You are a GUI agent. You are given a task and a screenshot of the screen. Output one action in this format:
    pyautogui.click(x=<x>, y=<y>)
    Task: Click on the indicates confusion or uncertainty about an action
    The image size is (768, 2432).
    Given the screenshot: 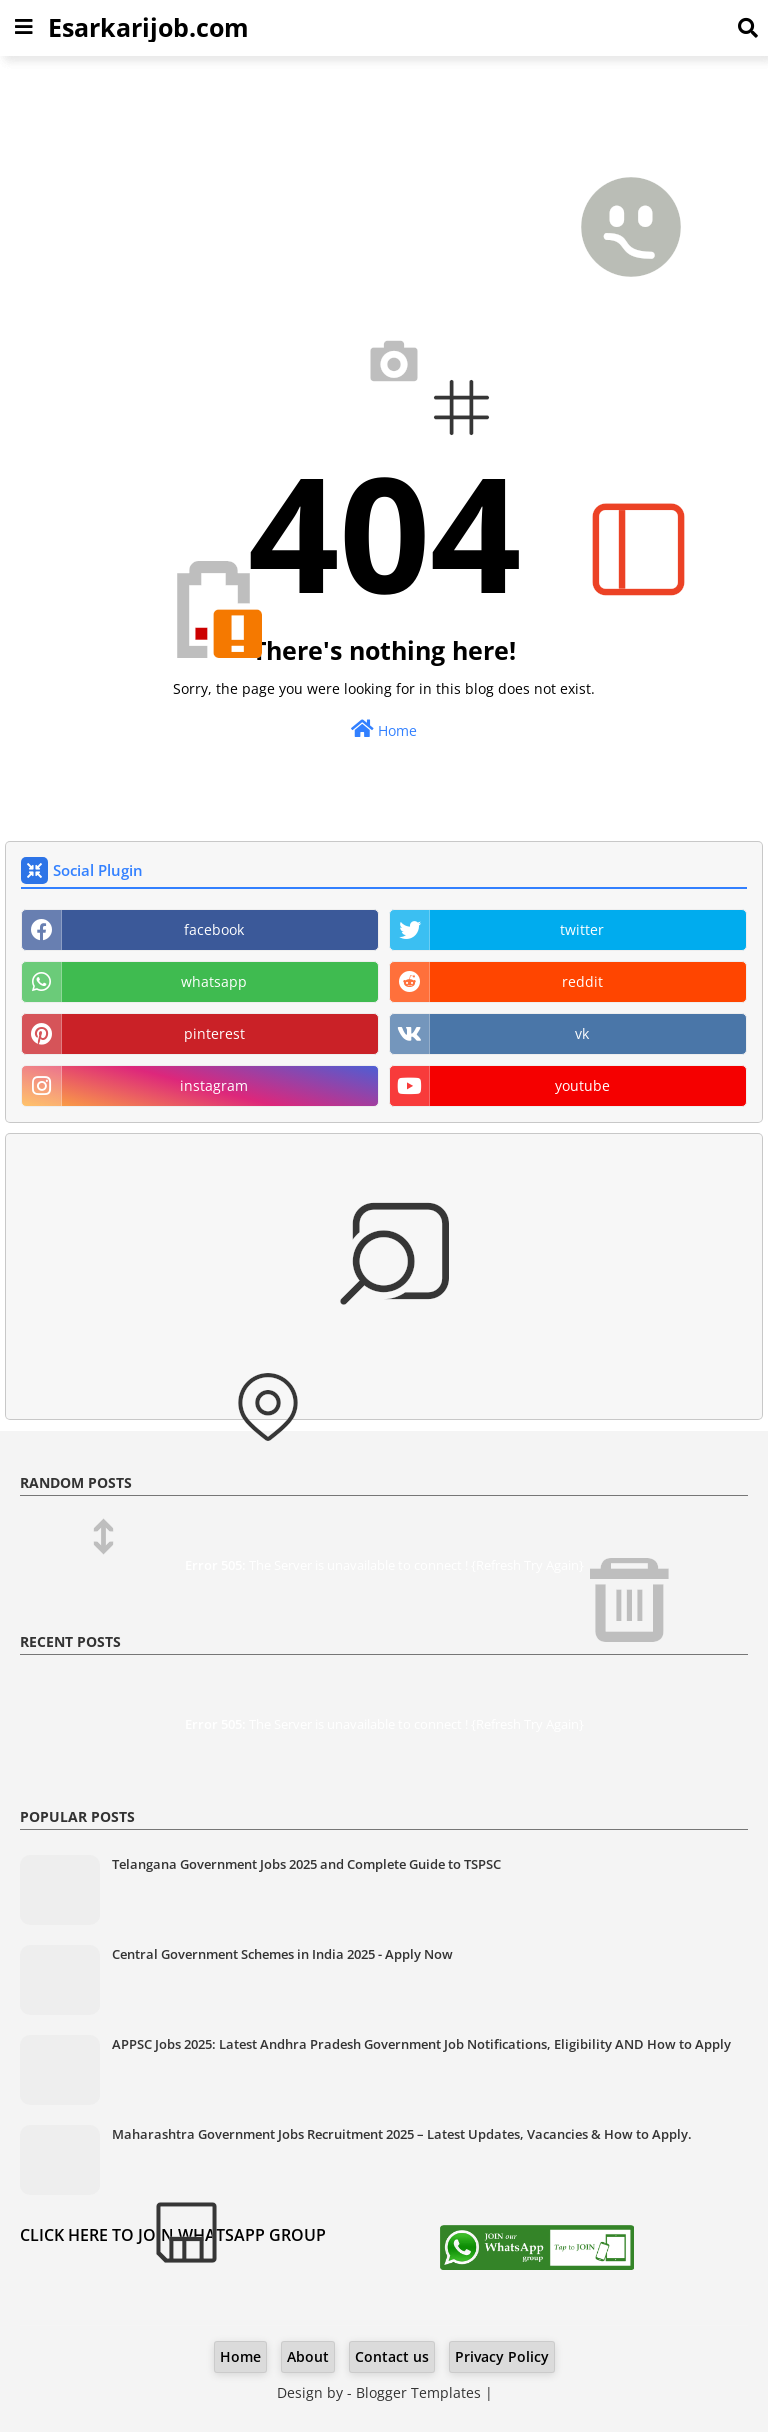 What is the action you would take?
    pyautogui.click(x=631, y=227)
    